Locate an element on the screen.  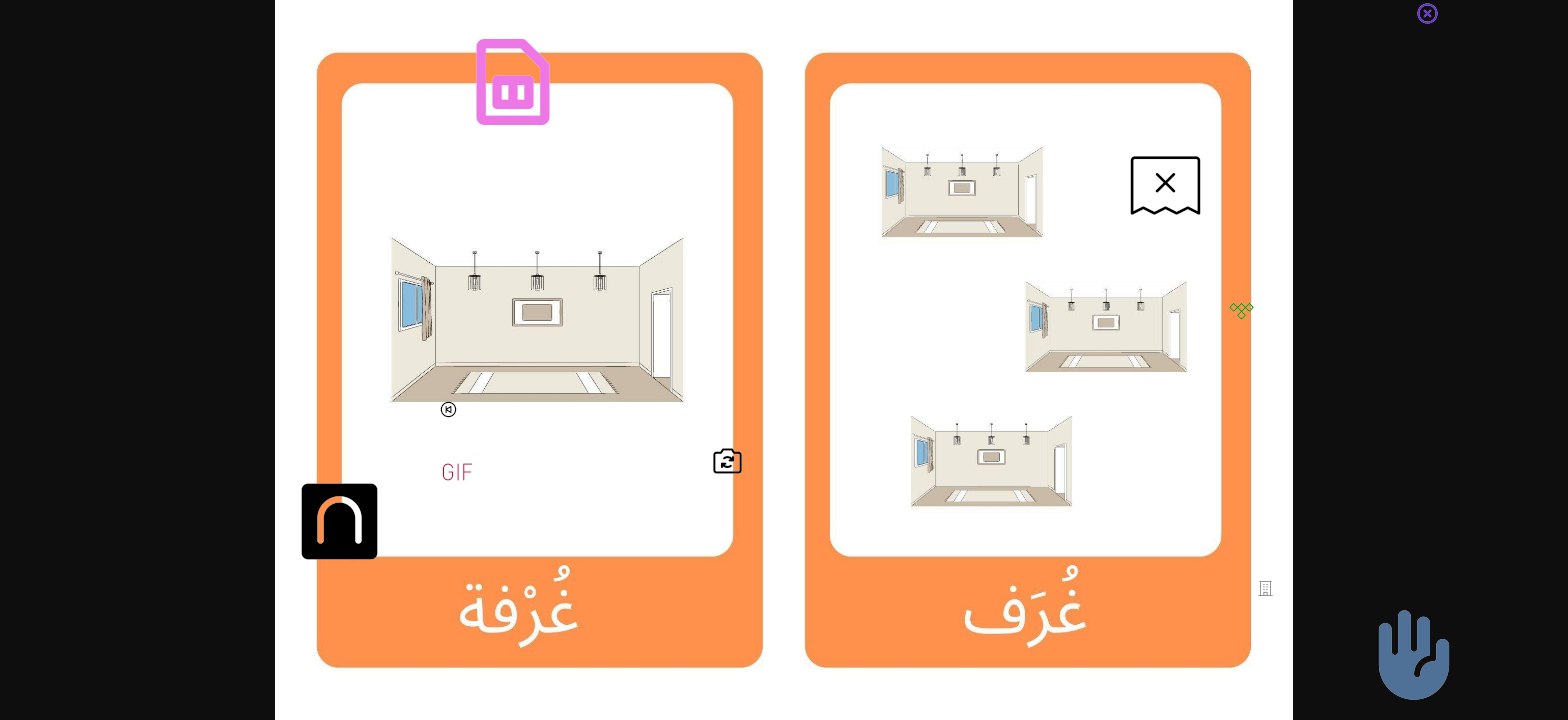
cancel or void a receipt is located at coordinates (1165, 185).